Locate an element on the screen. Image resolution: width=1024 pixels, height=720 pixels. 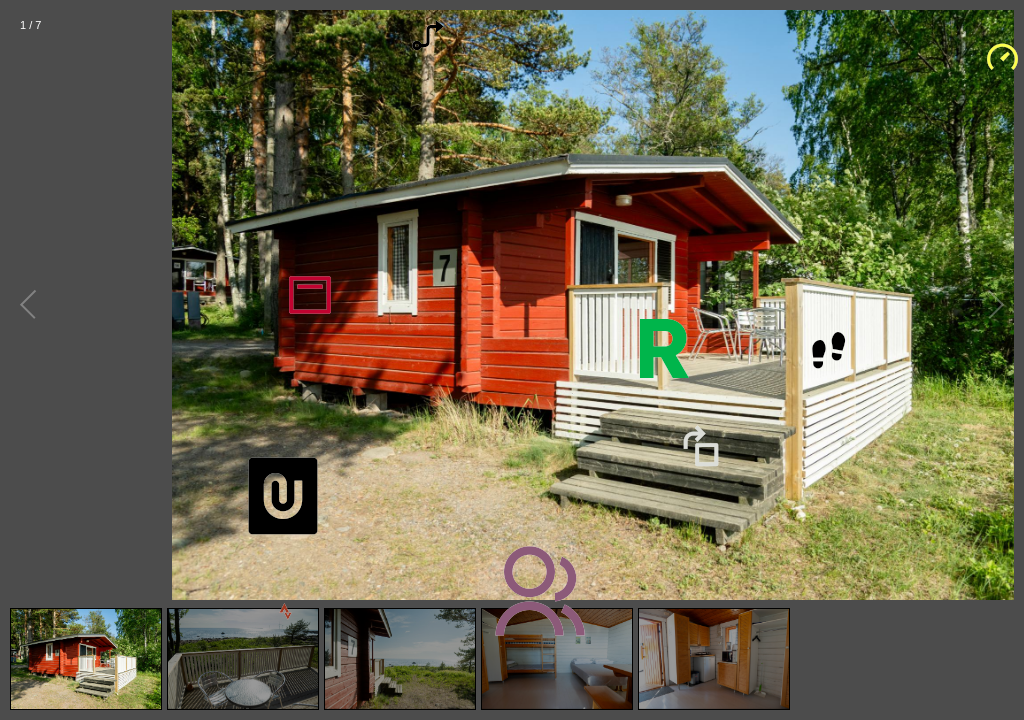
open the Strava app is located at coordinates (285, 611).